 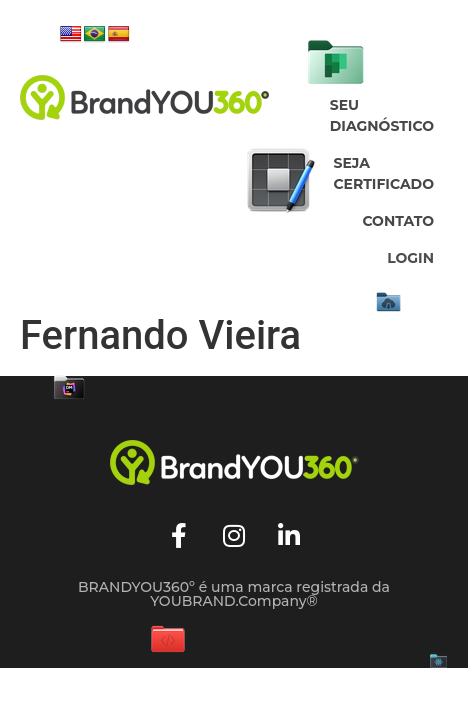 I want to click on open downloads folder, so click(x=388, y=302).